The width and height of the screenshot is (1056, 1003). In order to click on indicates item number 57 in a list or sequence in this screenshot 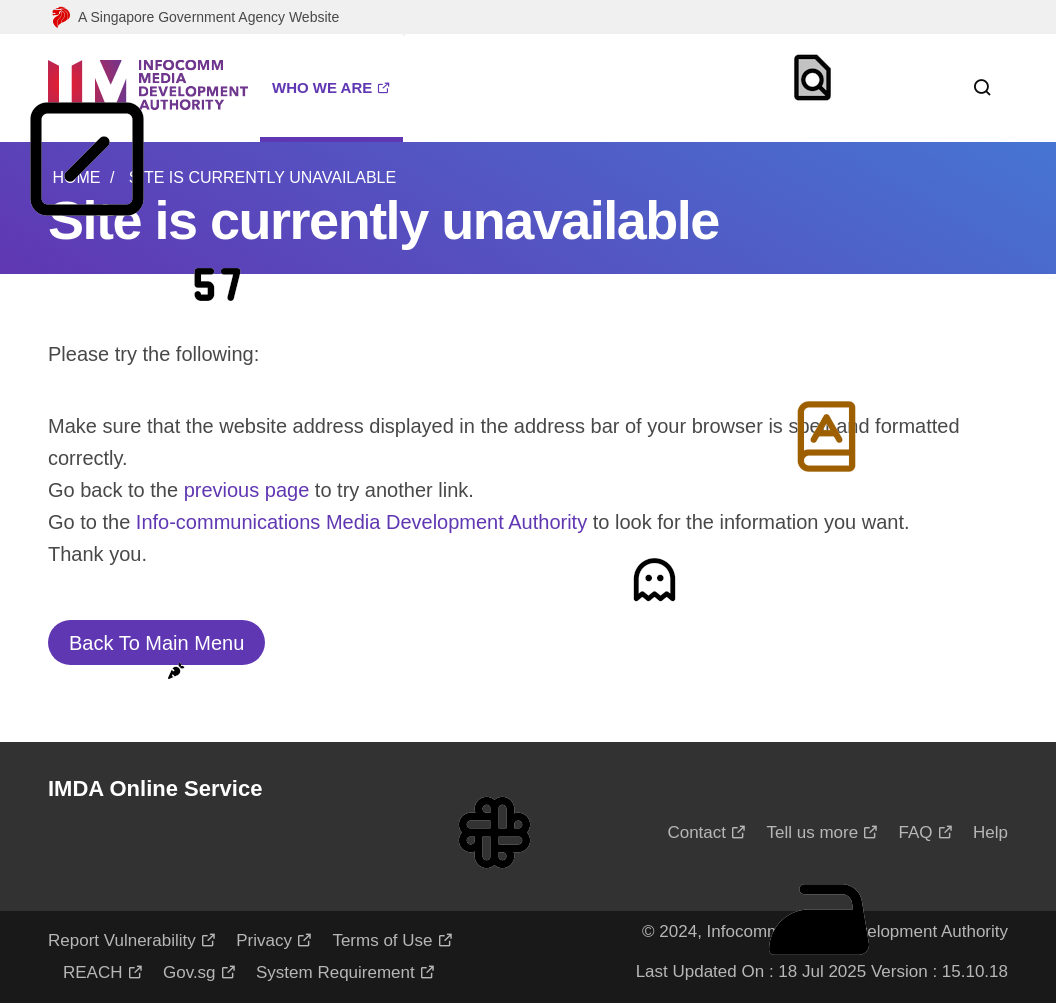, I will do `click(217, 284)`.